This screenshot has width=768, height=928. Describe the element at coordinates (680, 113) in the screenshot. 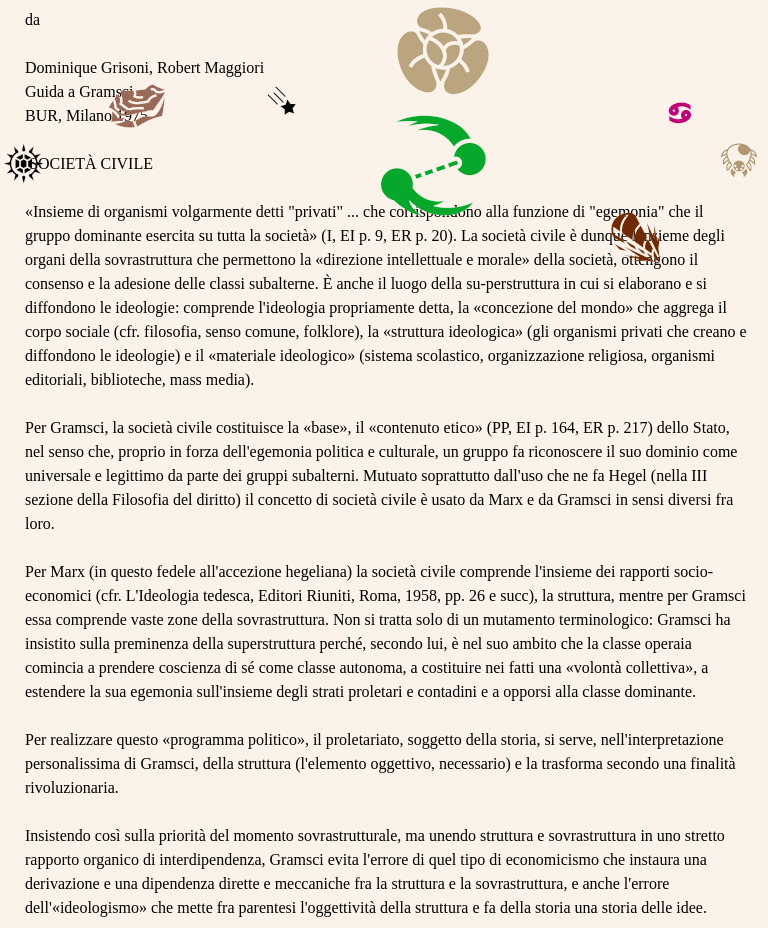

I see `view cancer zodiac sign information` at that location.